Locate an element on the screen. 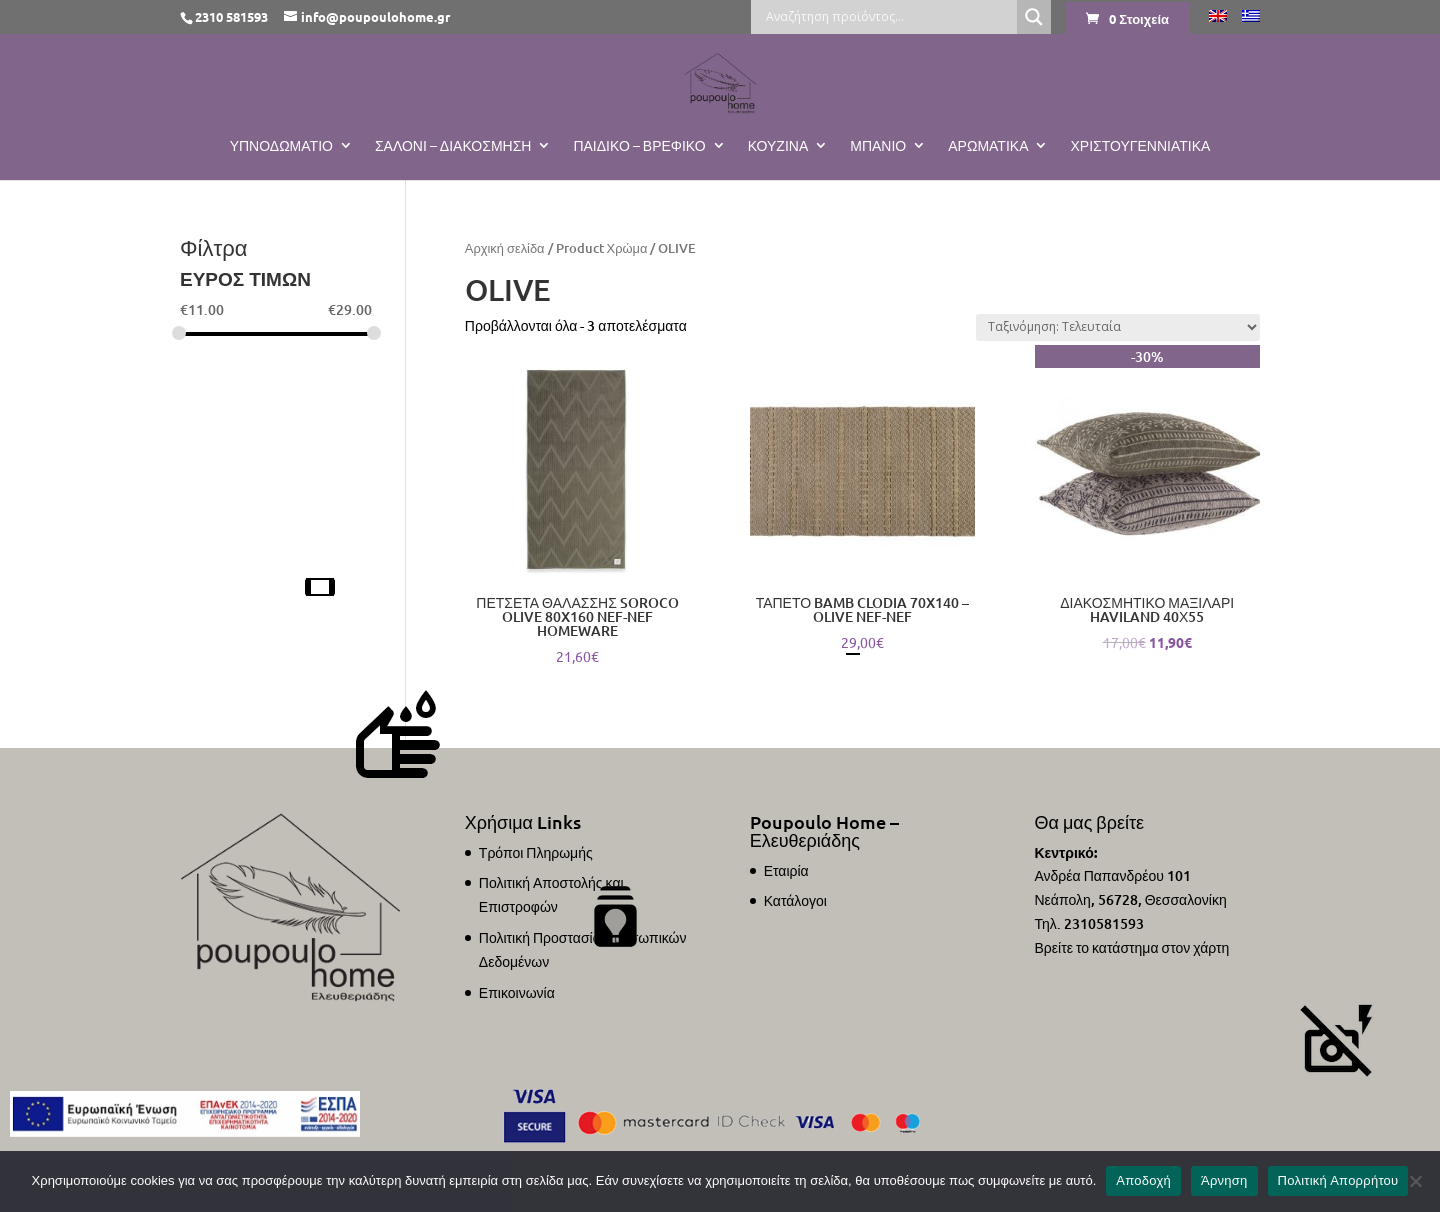 This screenshot has height=1212, width=1440. run batch predictions or bulk processing is located at coordinates (615, 916).